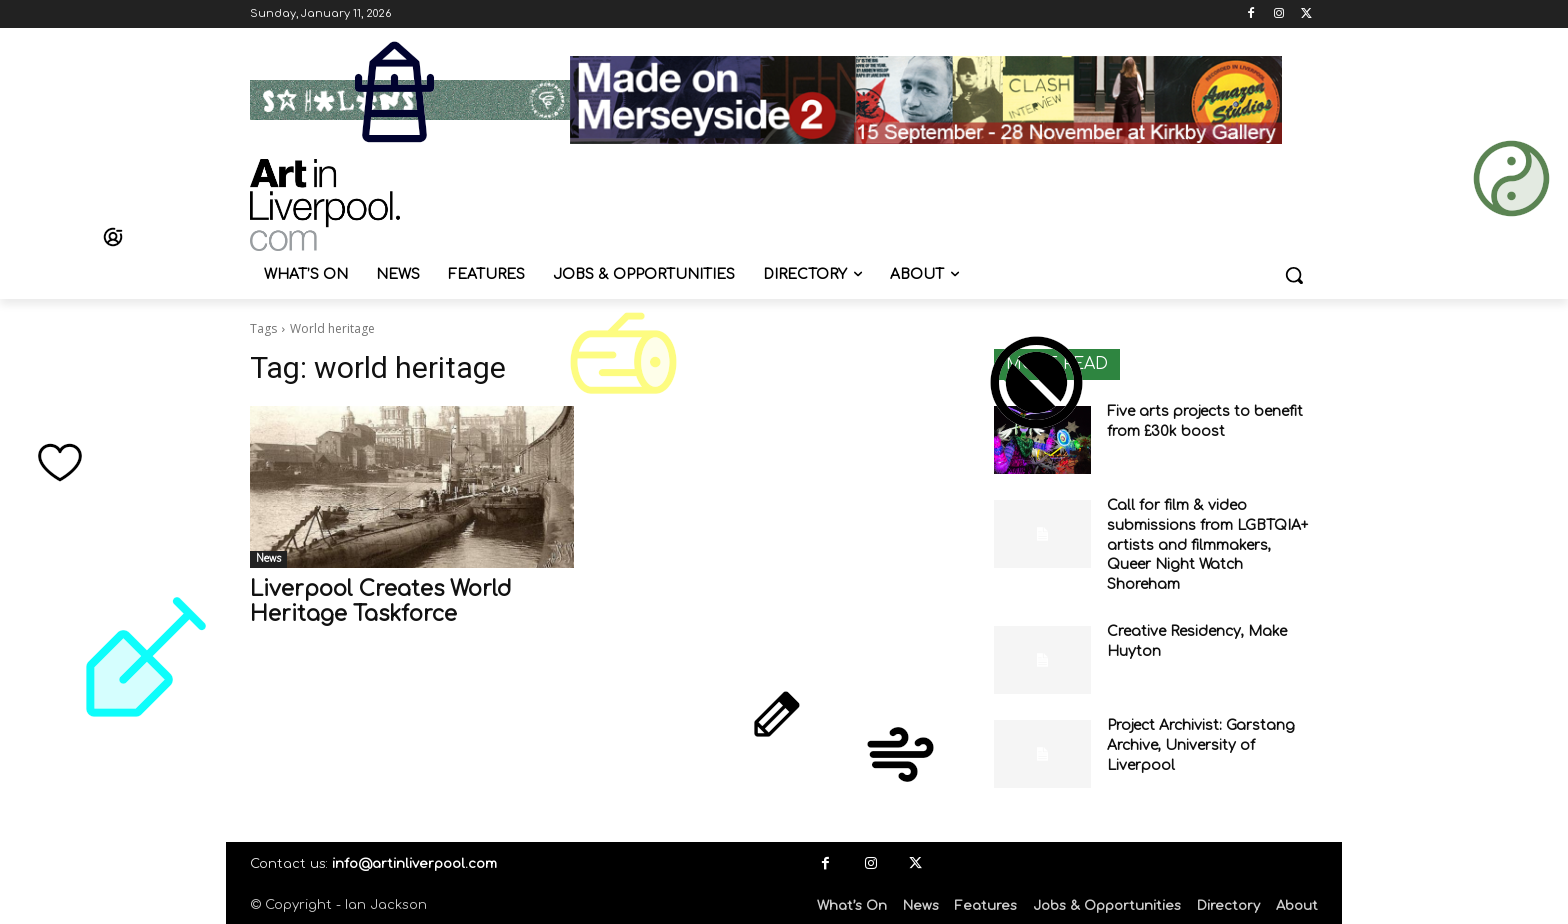 Image resolution: width=1568 pixels, height=924 pixels. I want to click on view activity log or history, so click(623, 358).